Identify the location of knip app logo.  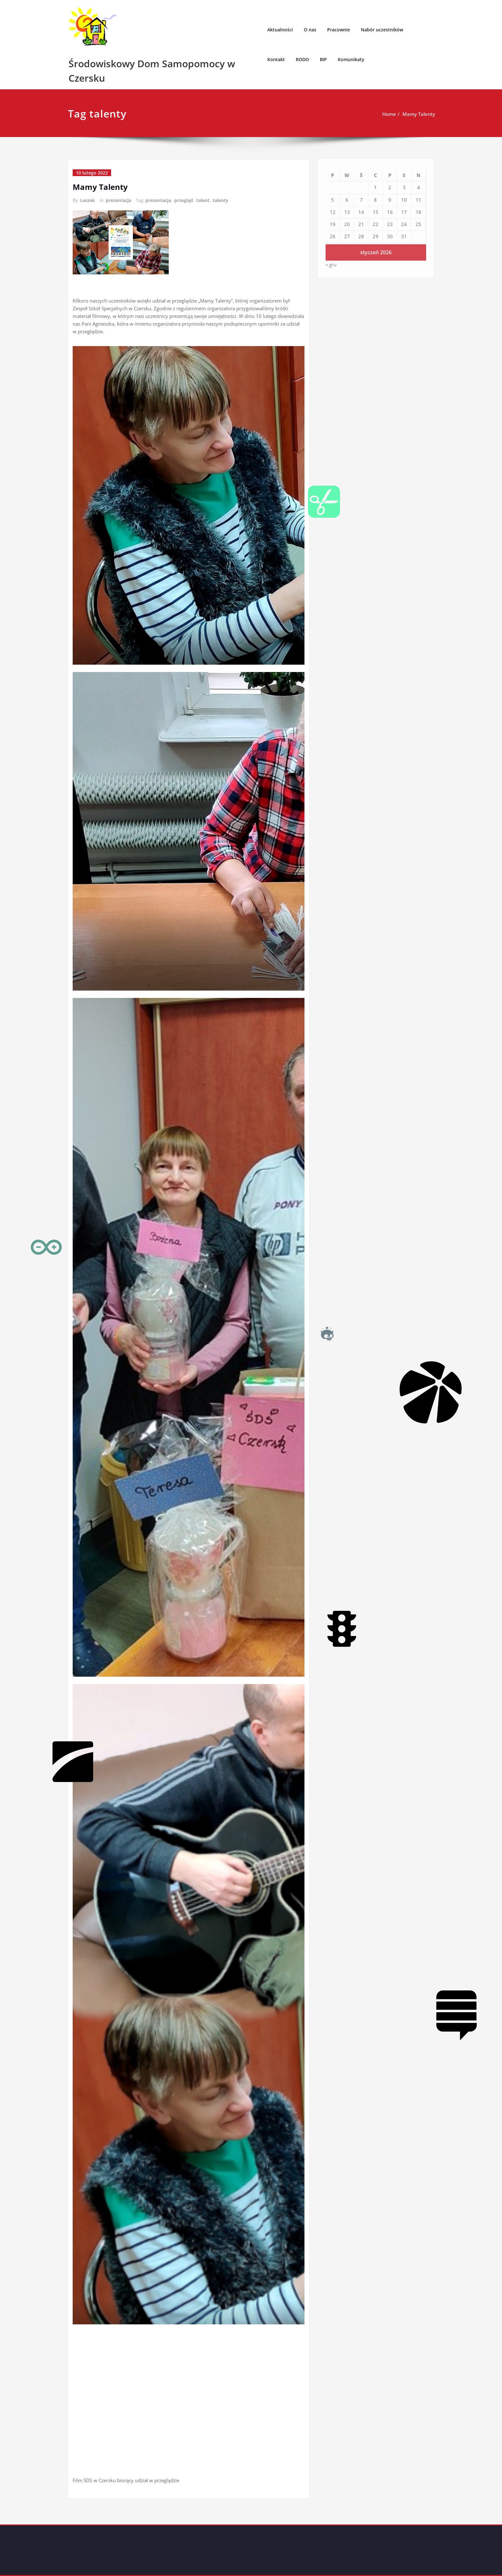
(324, 502).